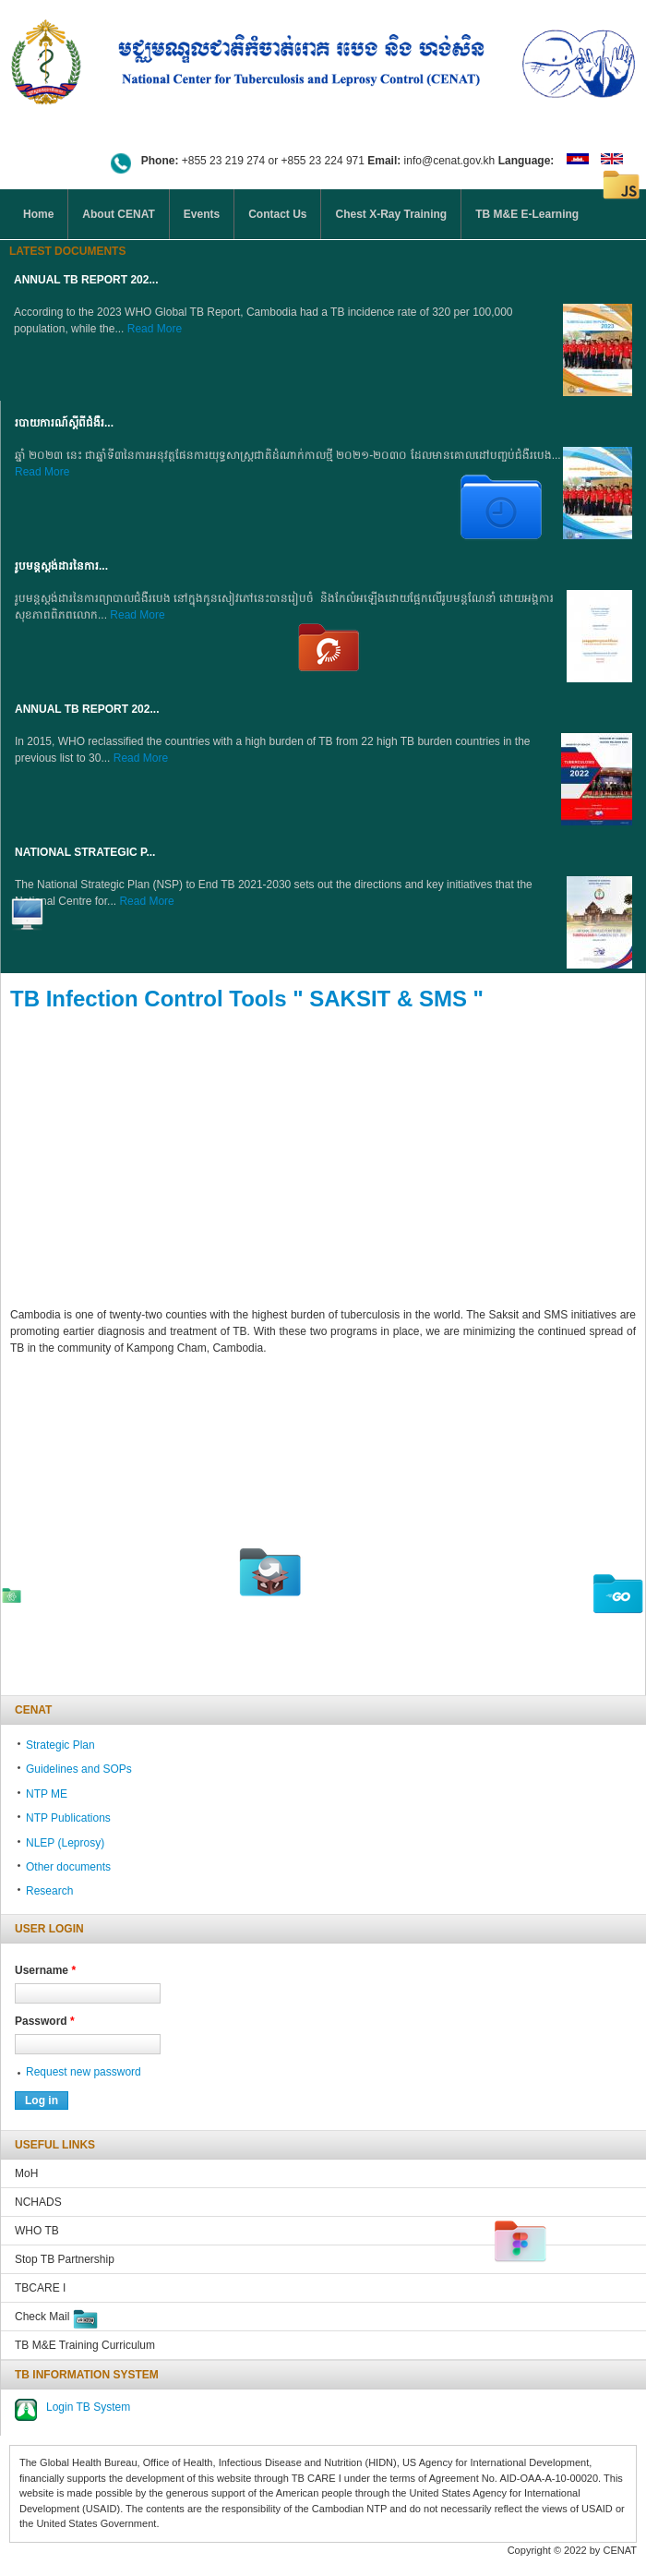 This screenshot has height=2576, width=646. I want to click on open vrchat files folder, so click(85, 2319).